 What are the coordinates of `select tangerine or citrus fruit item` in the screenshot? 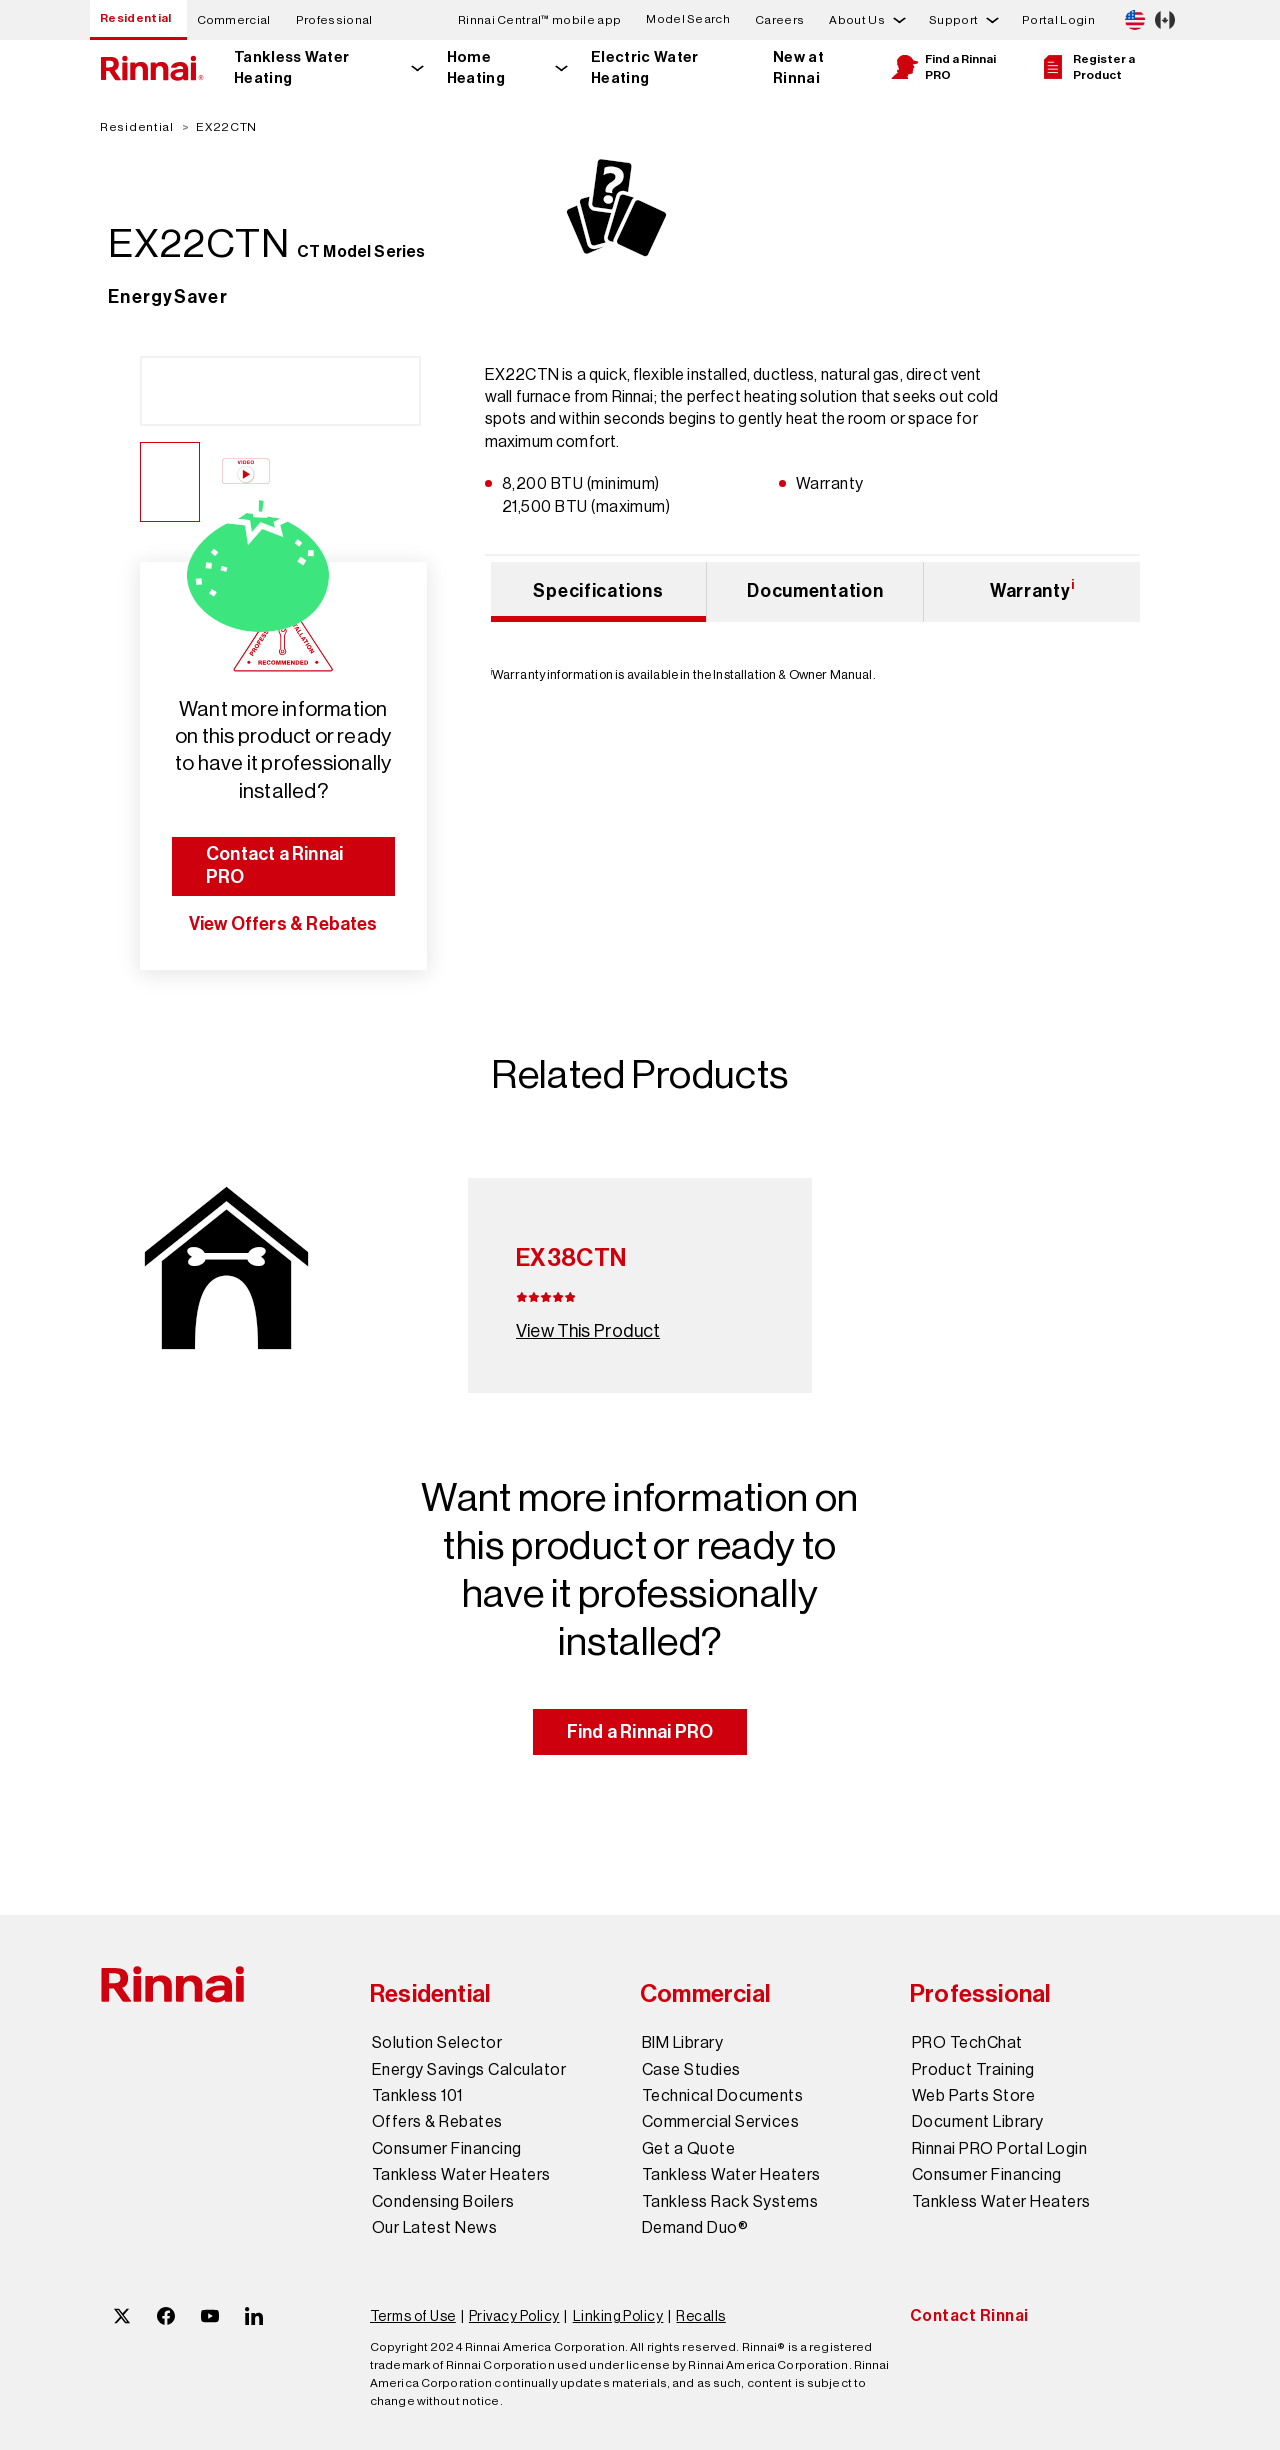 It's located at (258, 566).